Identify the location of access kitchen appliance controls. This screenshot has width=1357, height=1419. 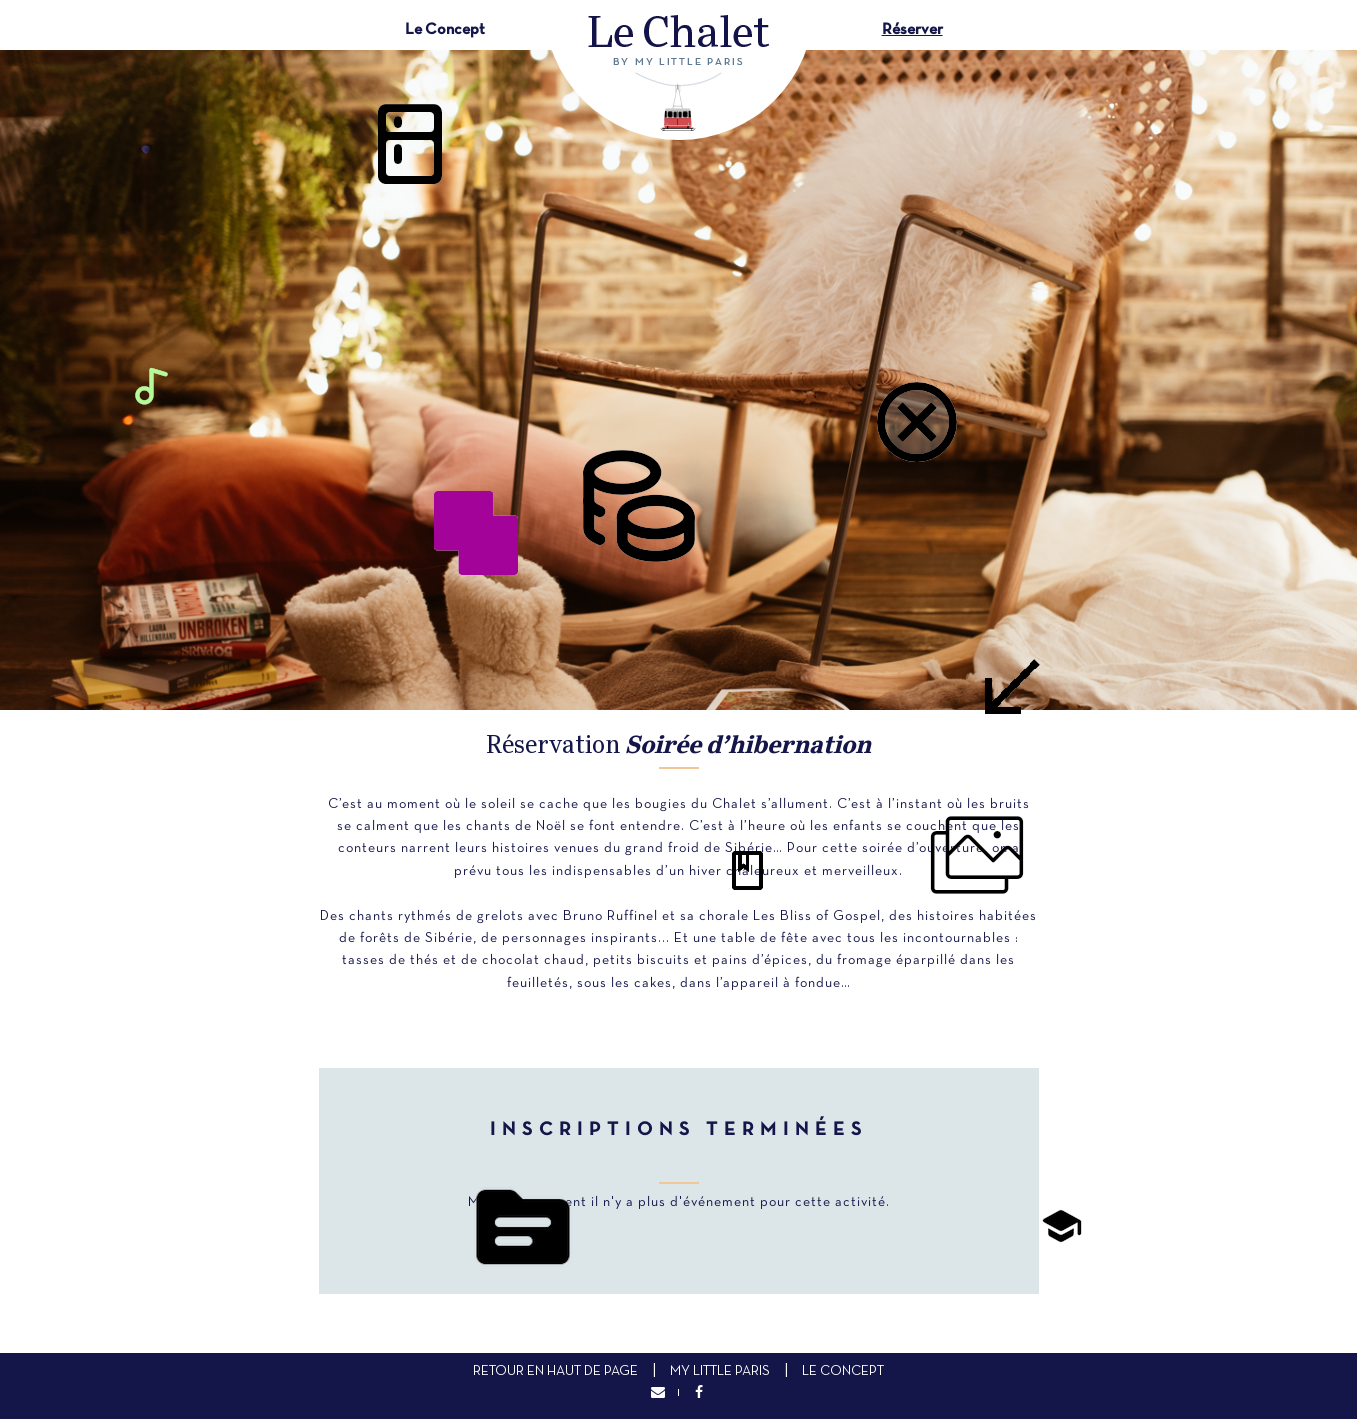
(410, 144).